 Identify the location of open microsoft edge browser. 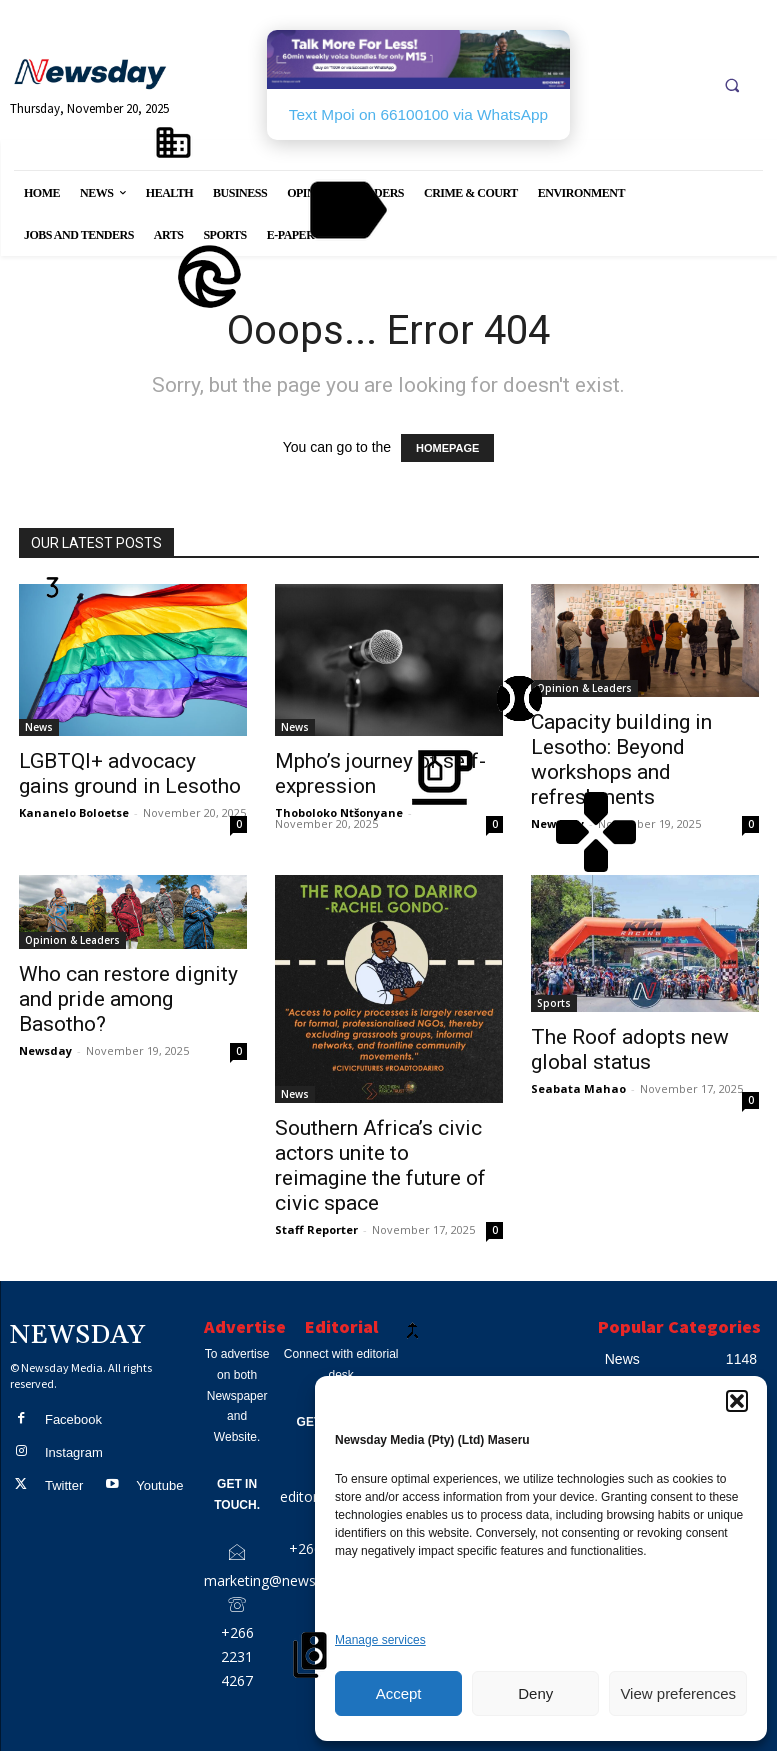
(209, 276).